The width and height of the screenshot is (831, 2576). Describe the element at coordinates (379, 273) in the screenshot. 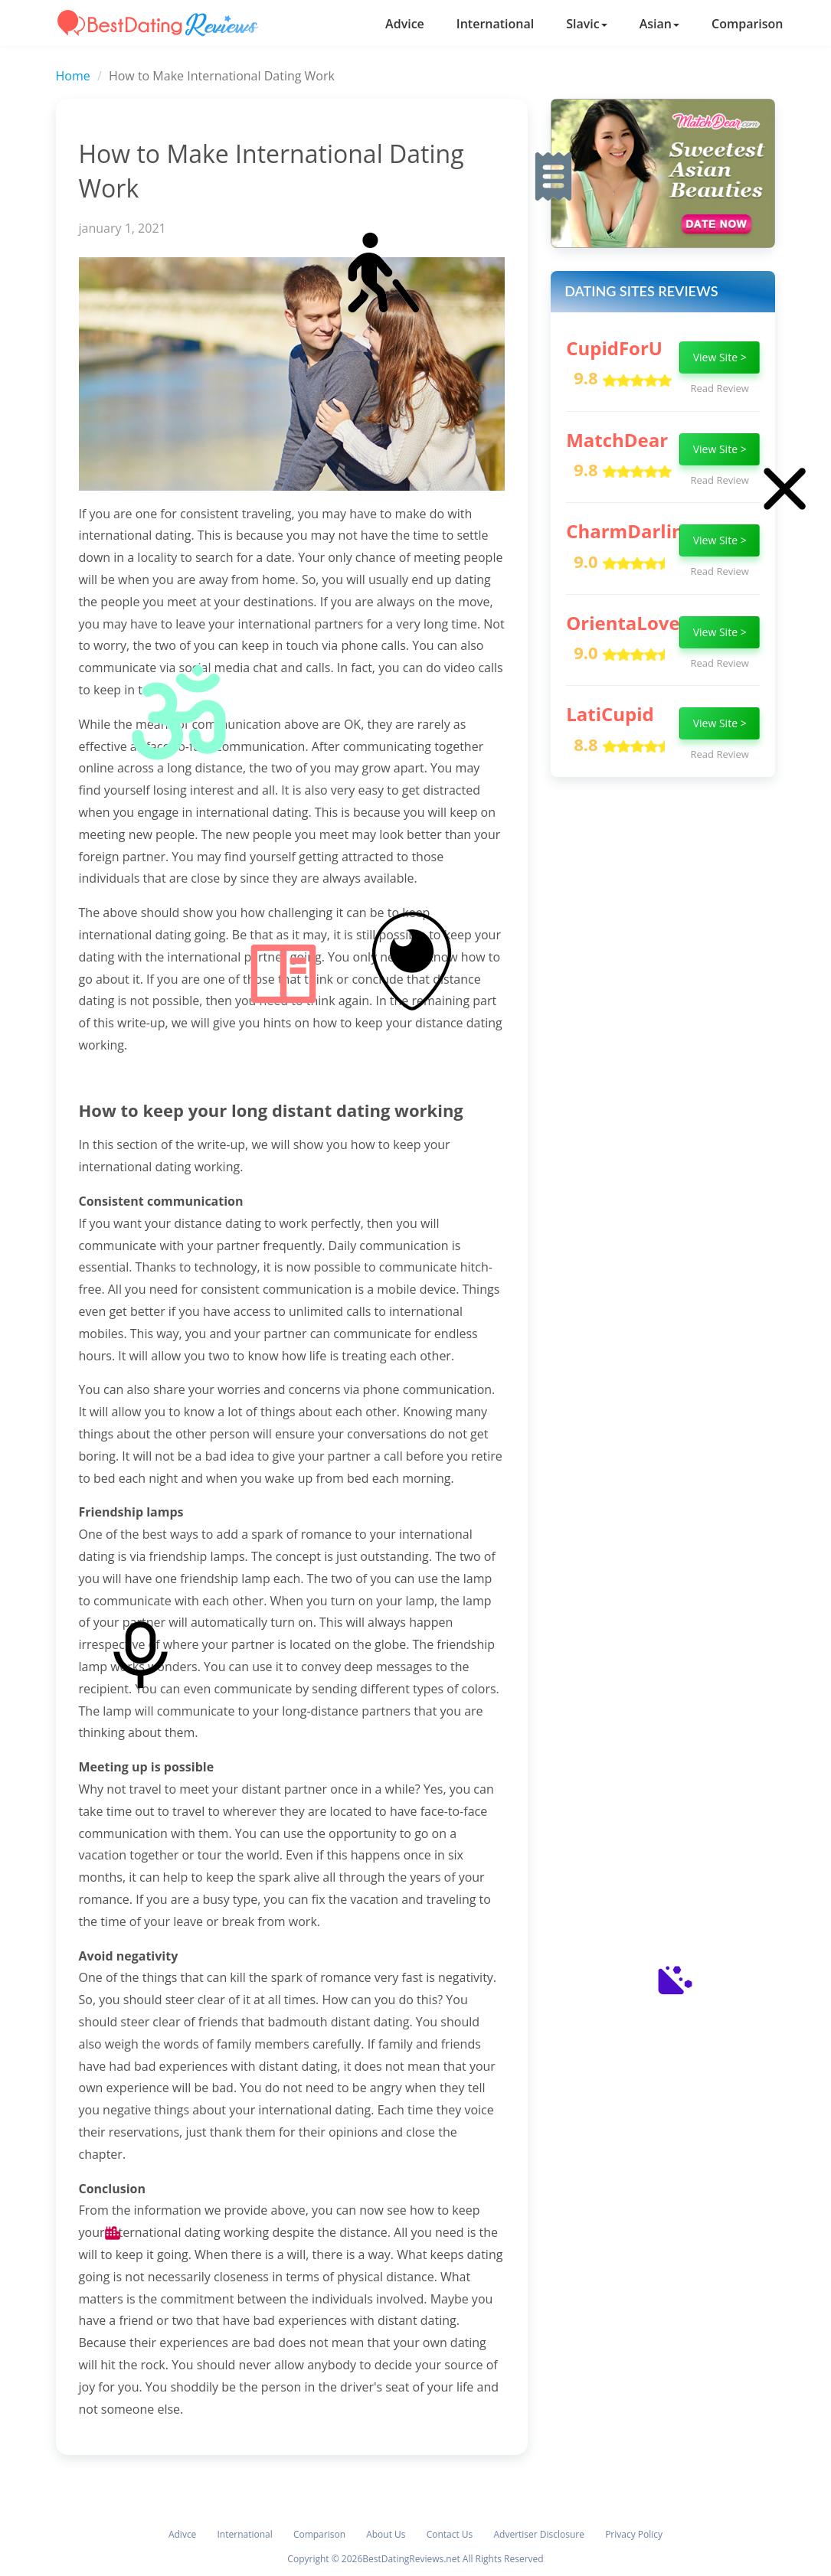

I see `indicates accessibility features for visually impaired users` at that location.